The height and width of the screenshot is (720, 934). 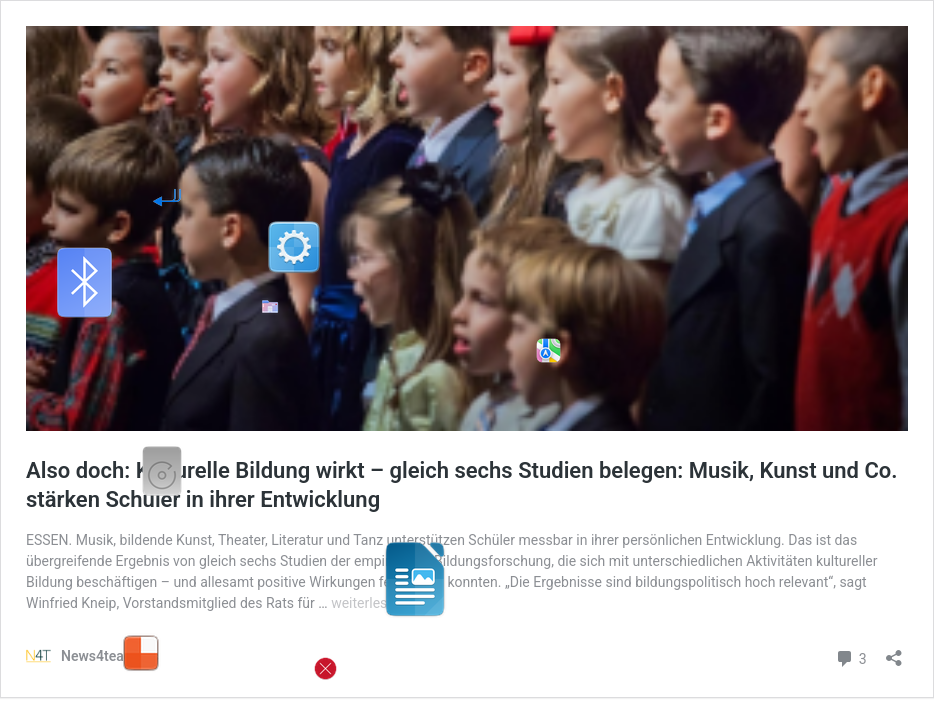 What do you see at coordinates (548, 350) in the screenshot?
I see `open apple maps application` at bounding box center [548, 350].